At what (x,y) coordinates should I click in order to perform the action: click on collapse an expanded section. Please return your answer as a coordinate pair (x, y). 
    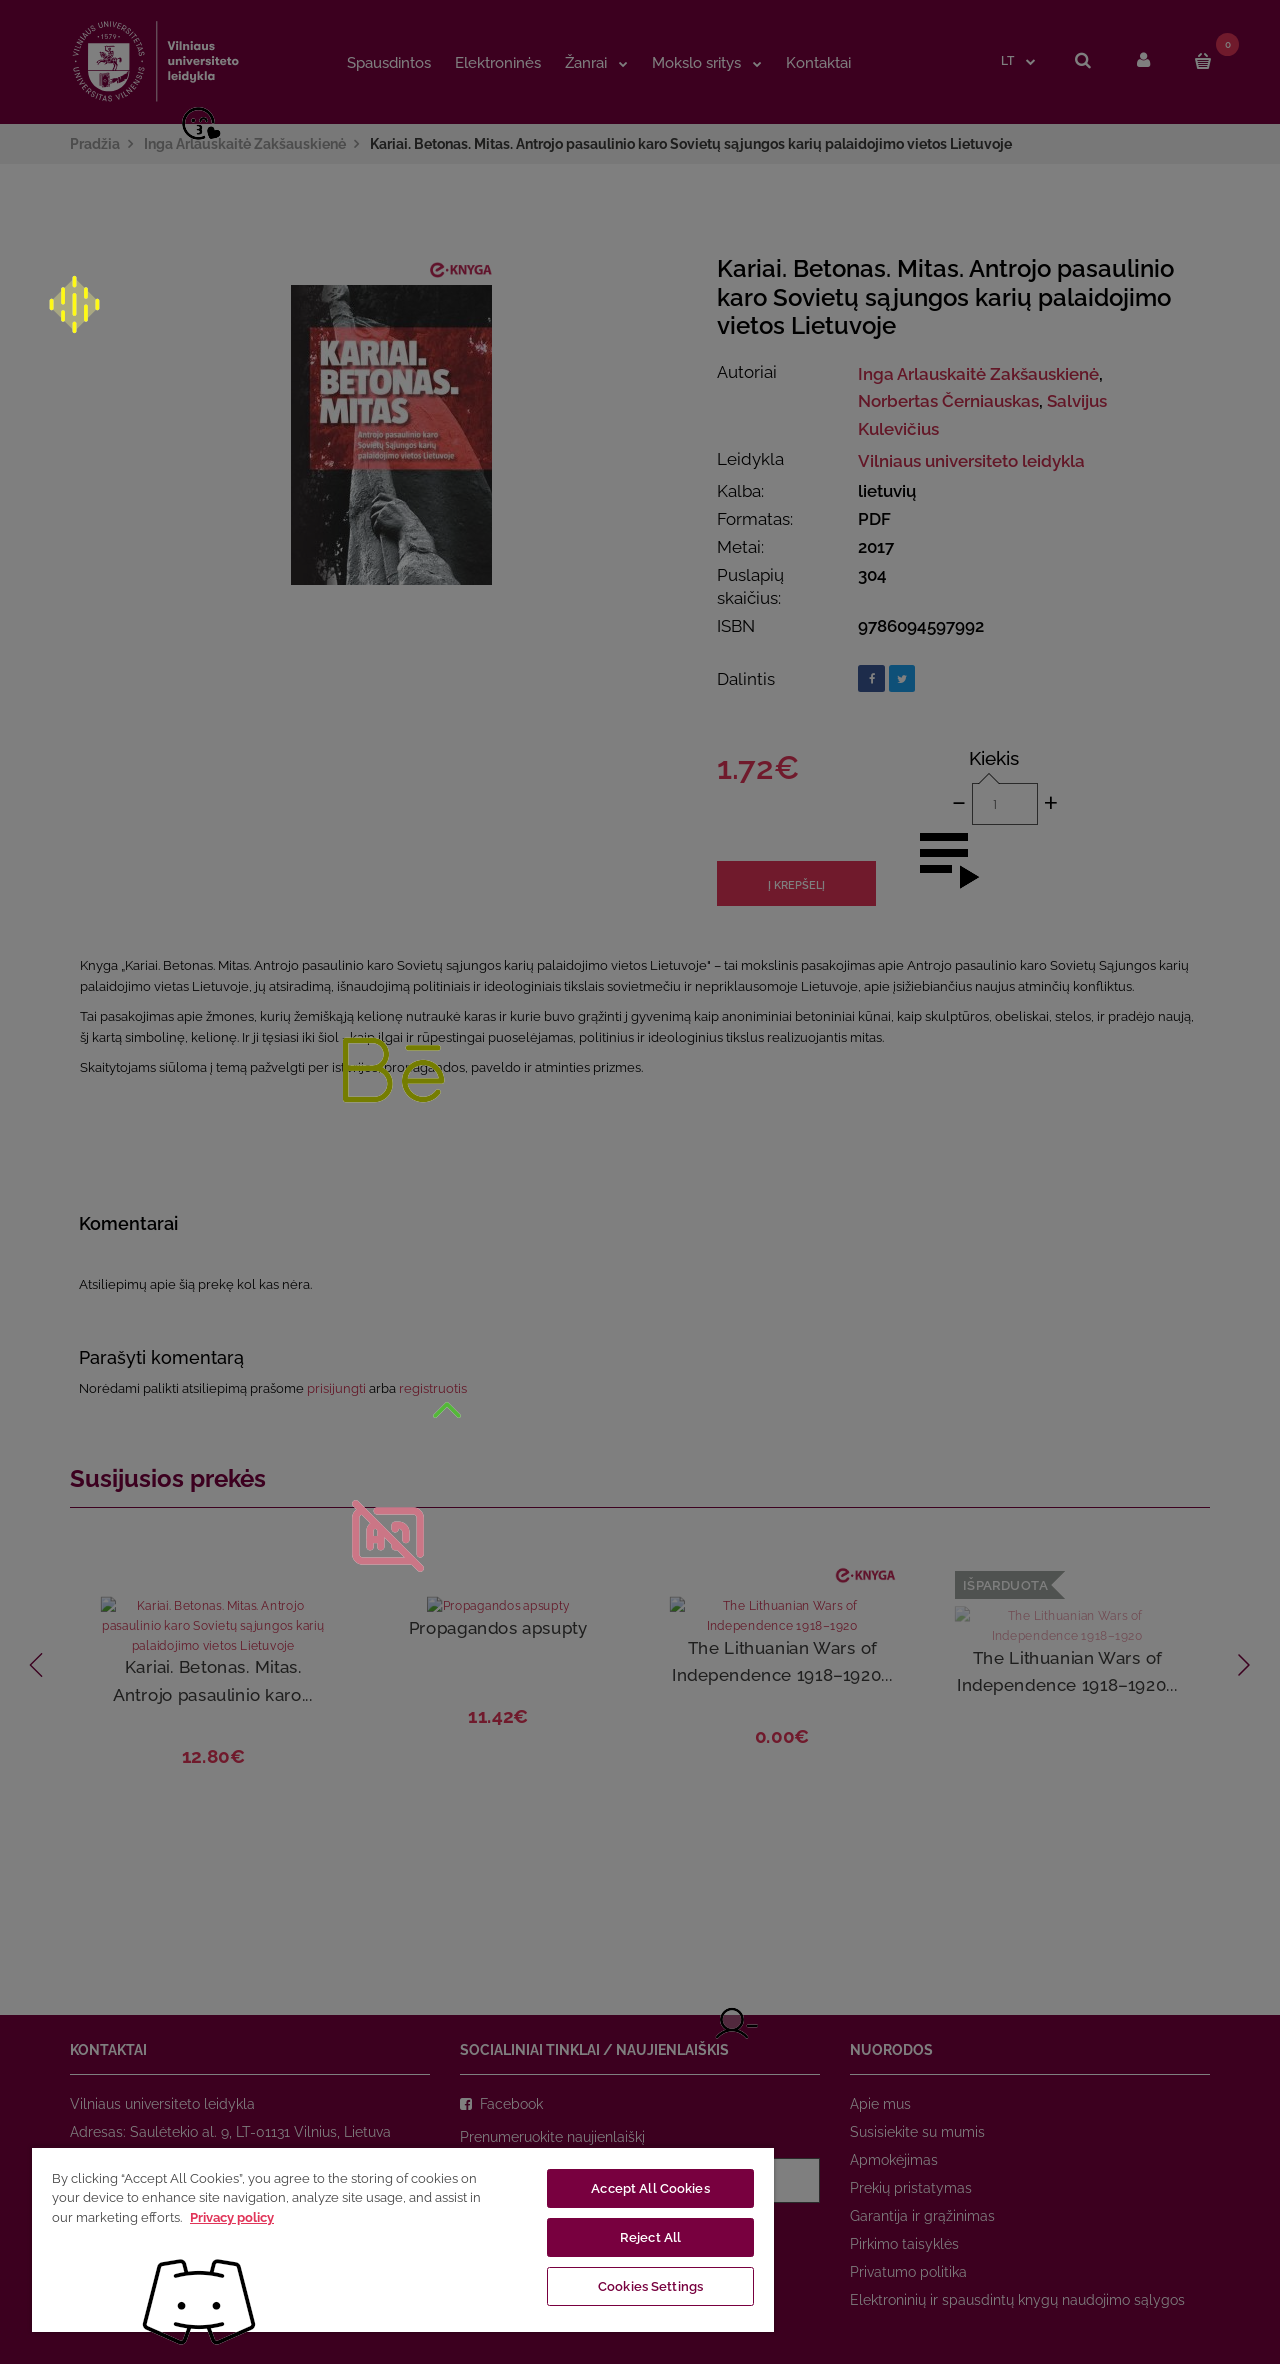
    Looking at the image, I should click on (447, 1410).